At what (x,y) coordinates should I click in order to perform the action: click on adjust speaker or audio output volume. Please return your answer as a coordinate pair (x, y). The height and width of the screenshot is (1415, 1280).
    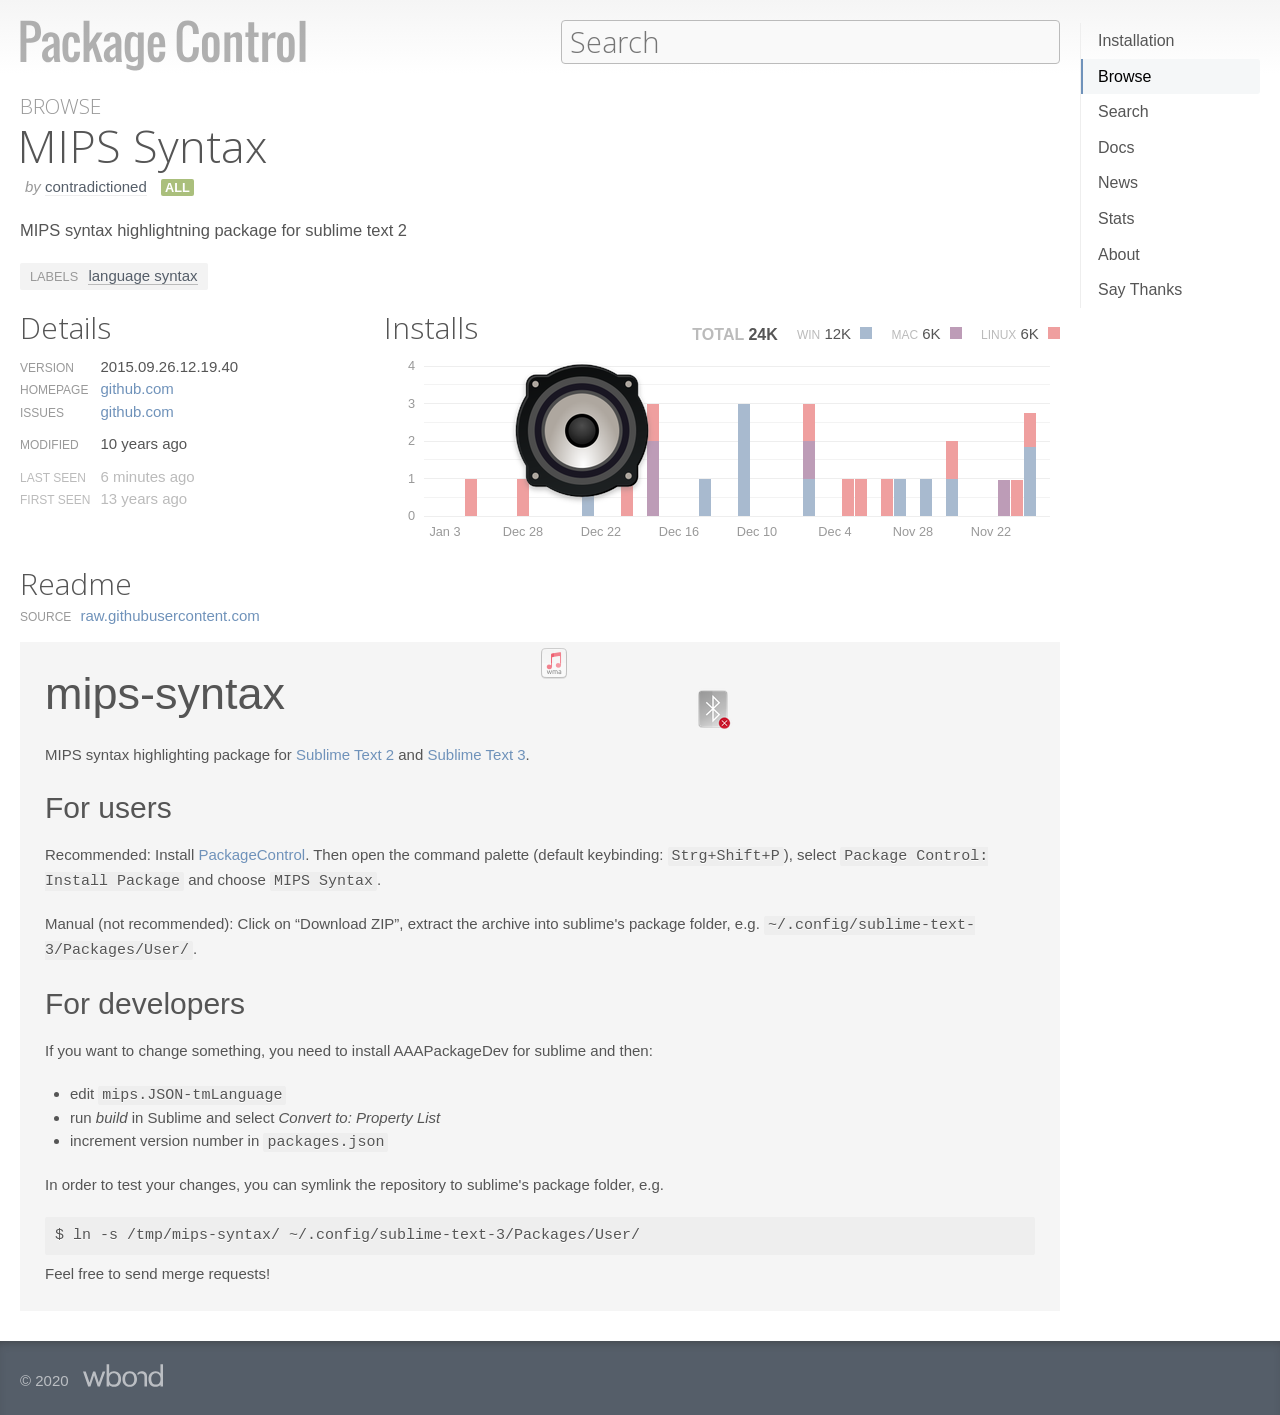
    Looking at the image, I should click on (582, 430).